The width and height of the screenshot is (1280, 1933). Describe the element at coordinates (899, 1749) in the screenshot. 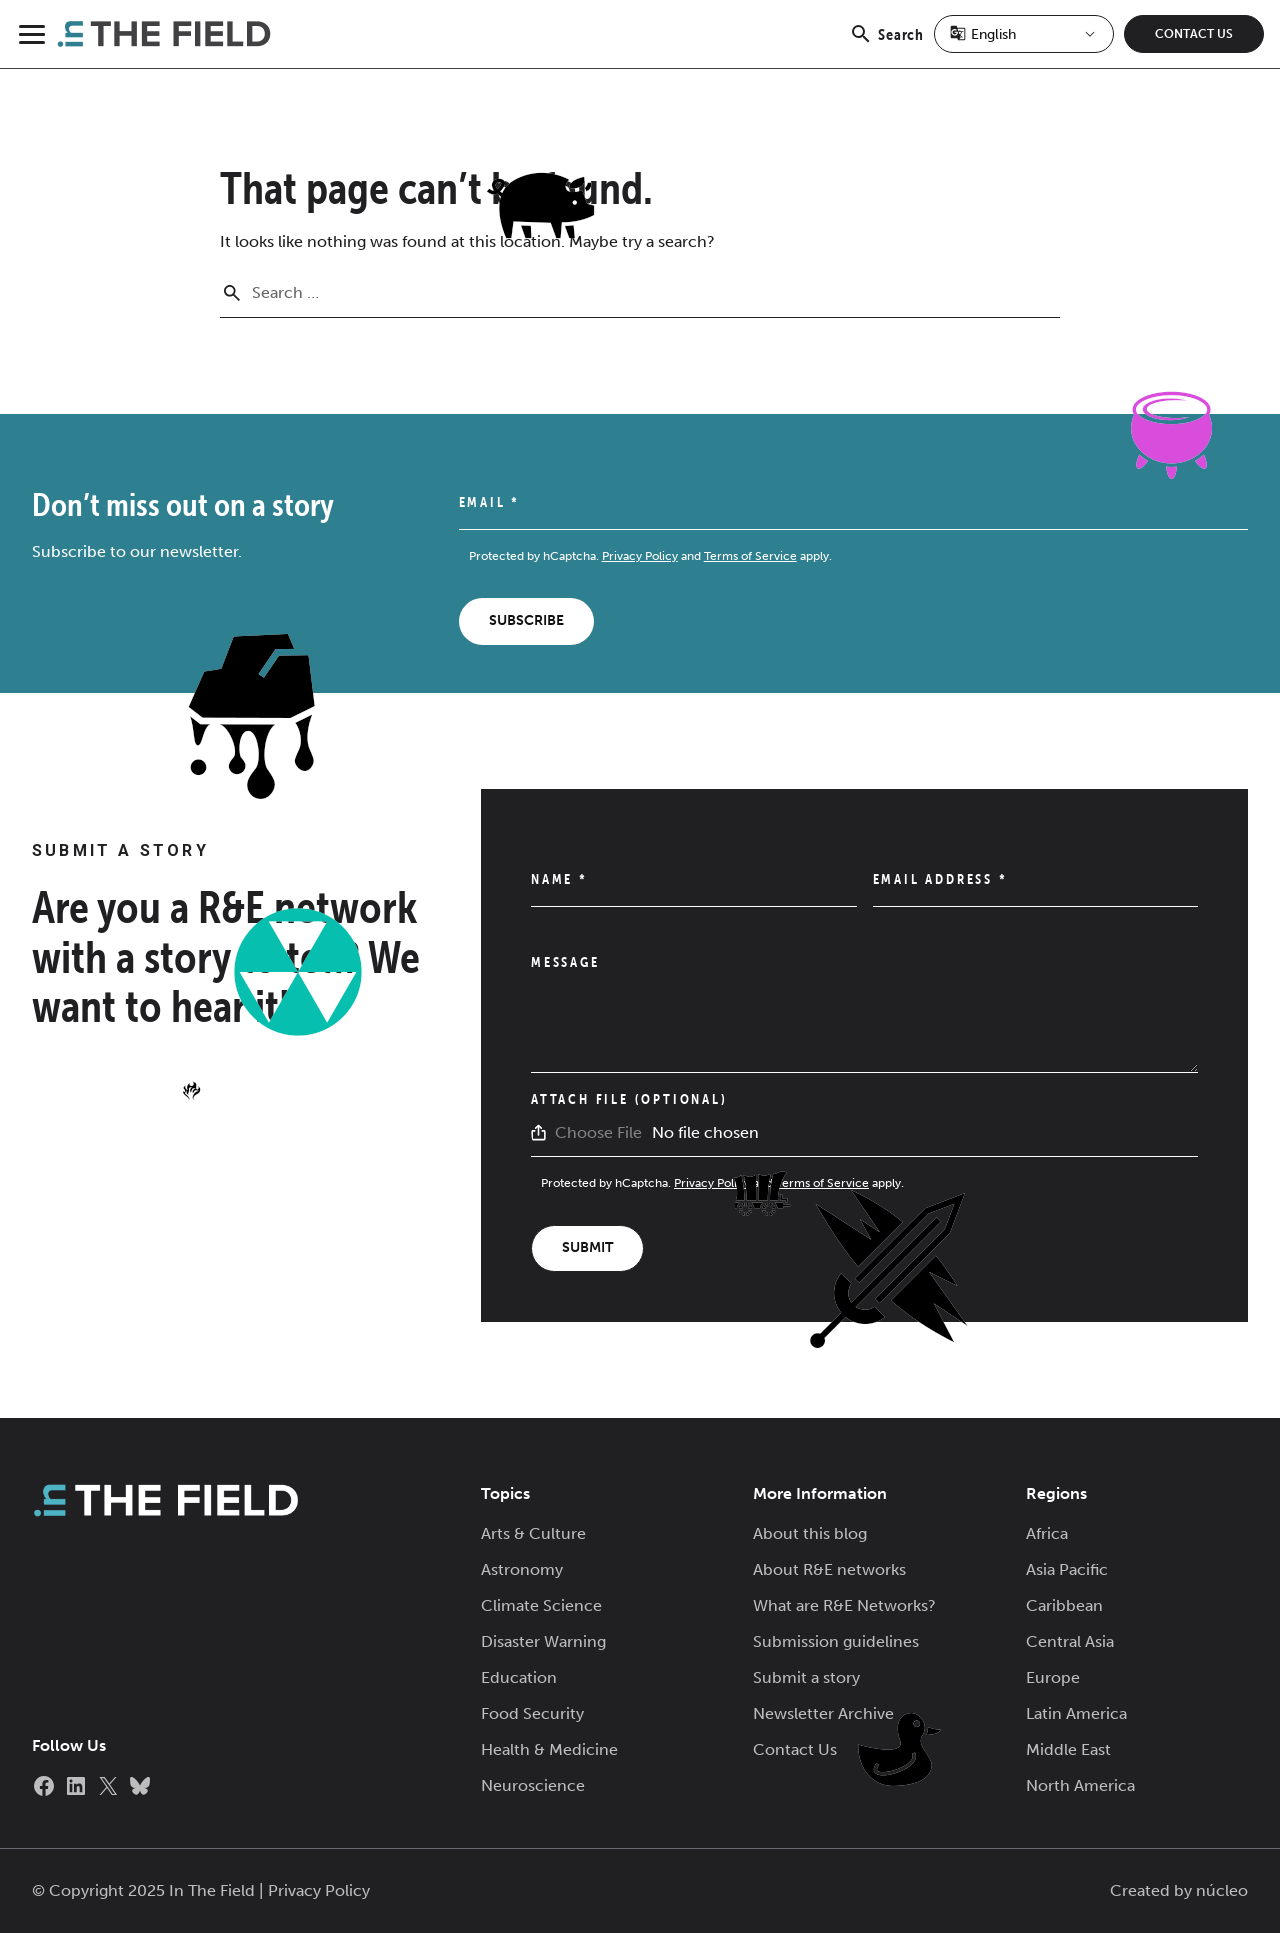

I see `access bath time or kids' mode features` at that location.